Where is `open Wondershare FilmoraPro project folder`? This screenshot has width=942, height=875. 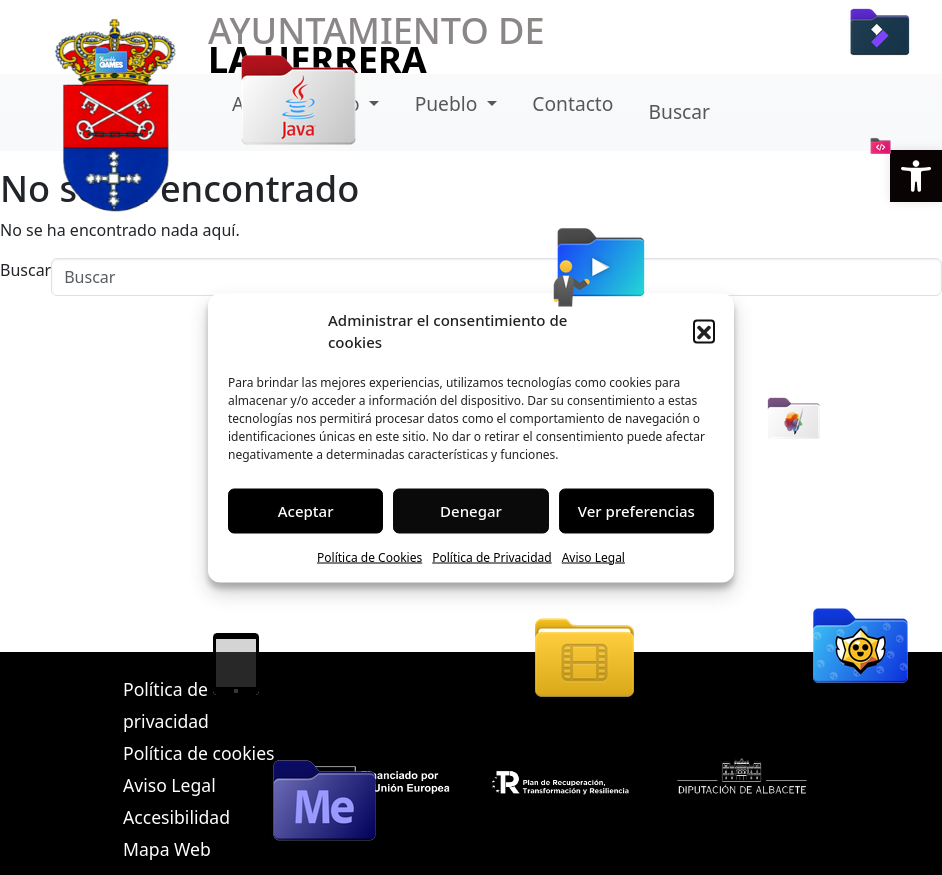
open Wondershare FilmoraPro project folder is located at coordinates (879, 33).